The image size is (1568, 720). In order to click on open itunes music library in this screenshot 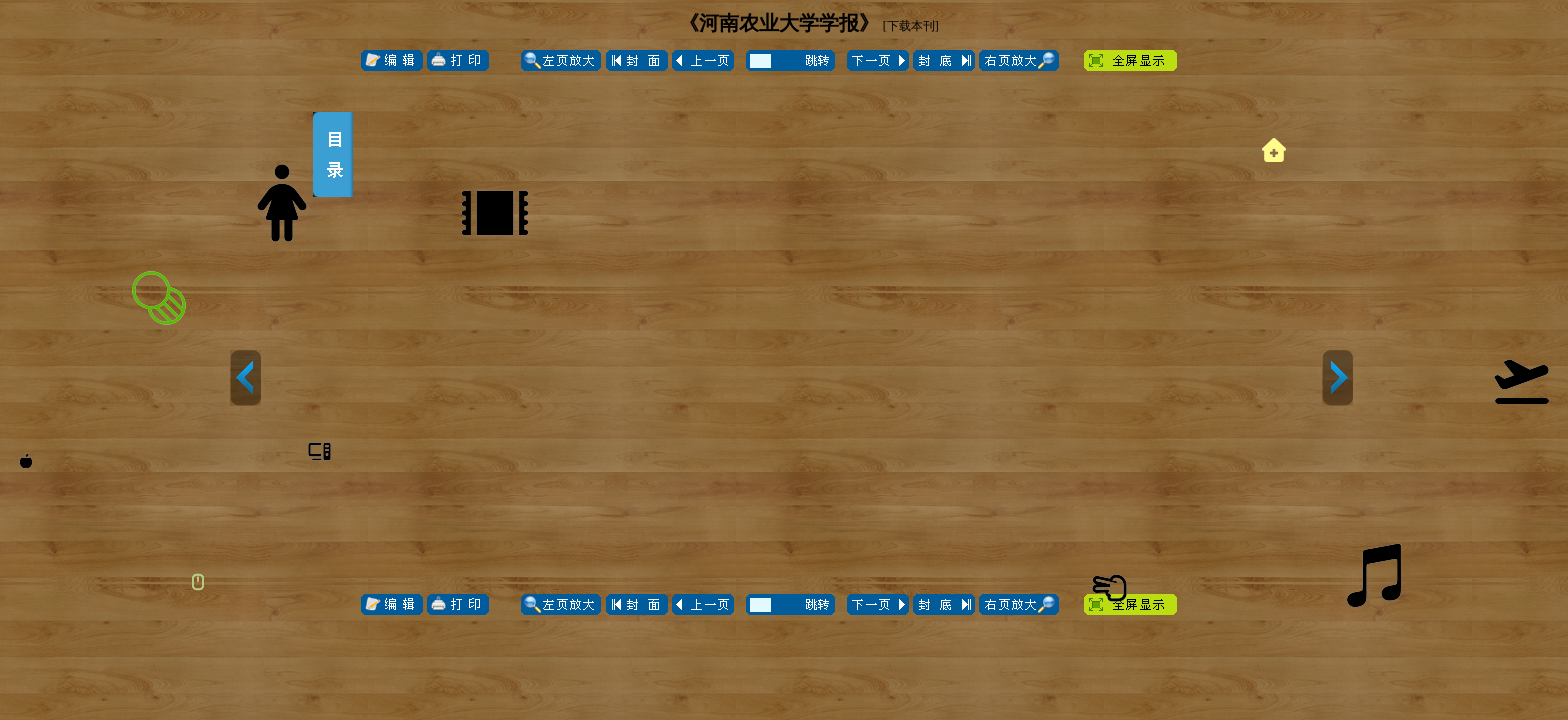, I will do `click(1374, 575)`.